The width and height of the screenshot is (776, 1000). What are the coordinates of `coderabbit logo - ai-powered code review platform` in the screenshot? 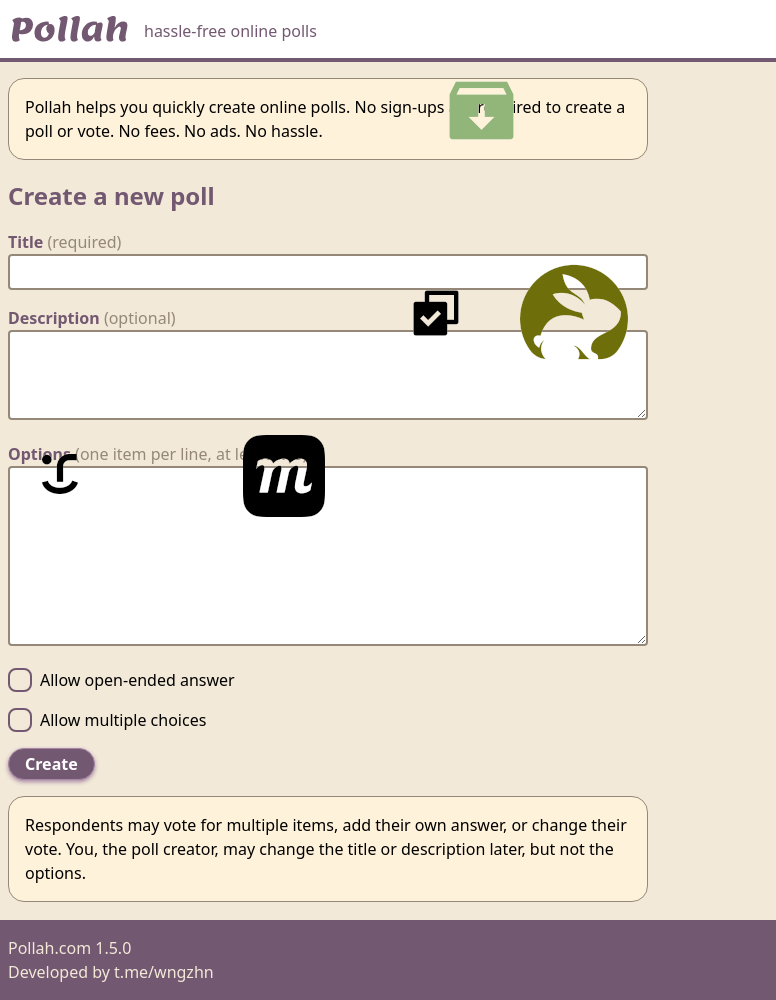 It's located at (574, 312).